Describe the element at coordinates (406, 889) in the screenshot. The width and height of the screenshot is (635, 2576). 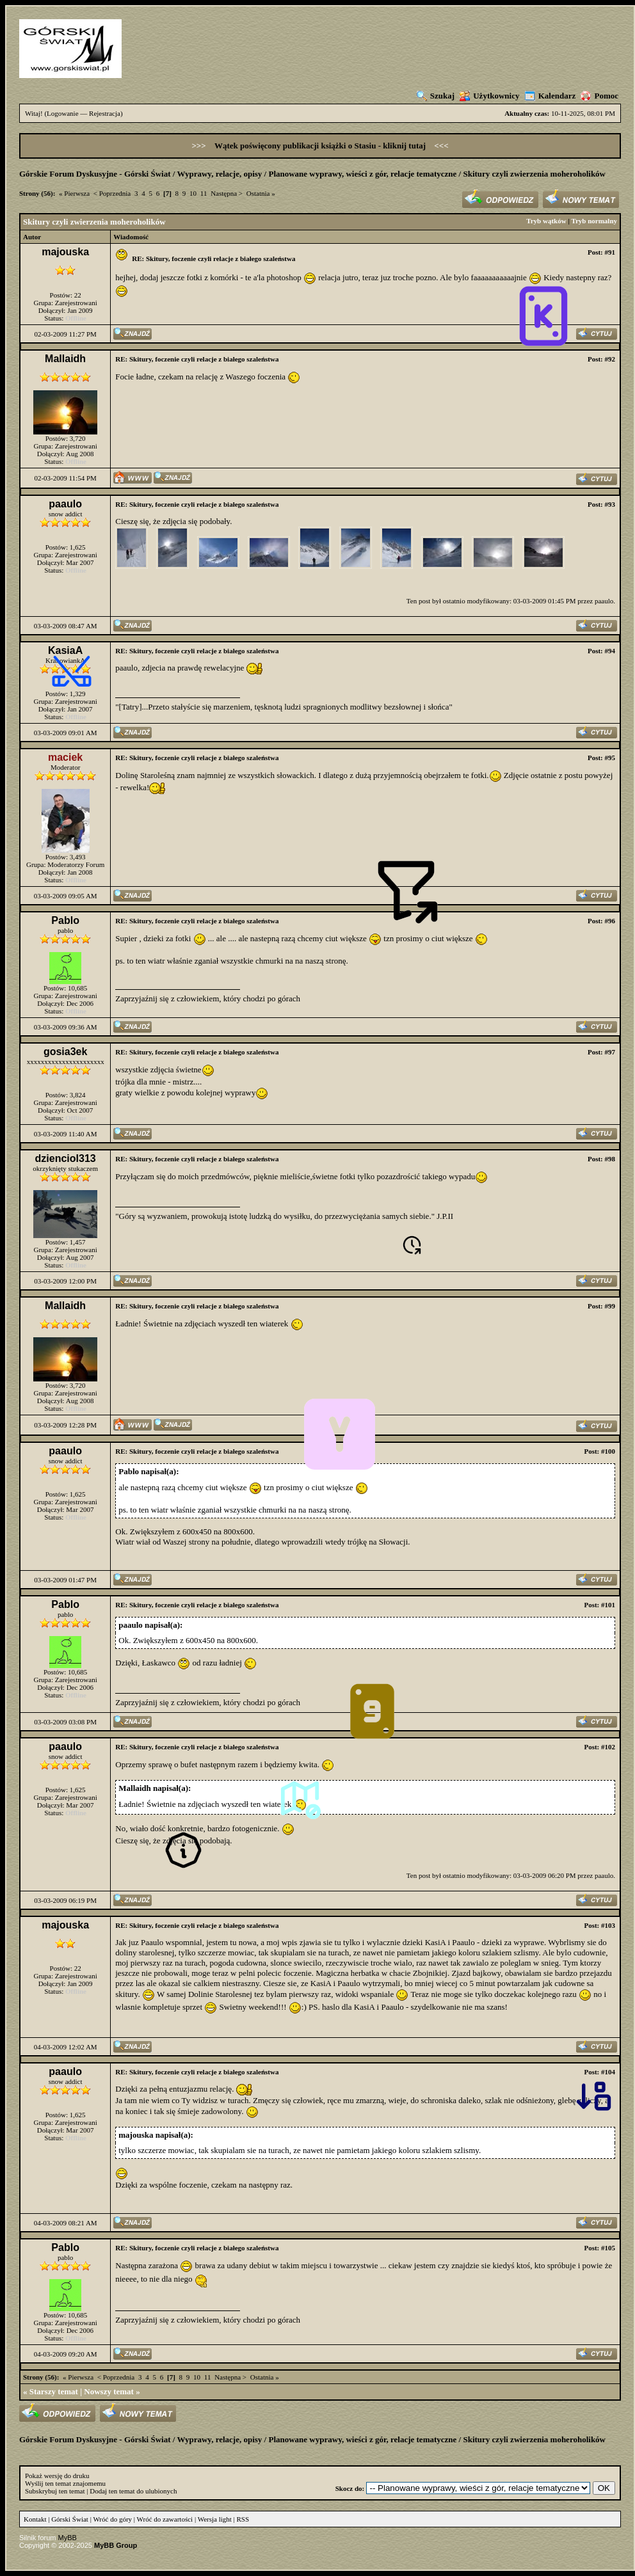
I see `share current filter settings` at that location.